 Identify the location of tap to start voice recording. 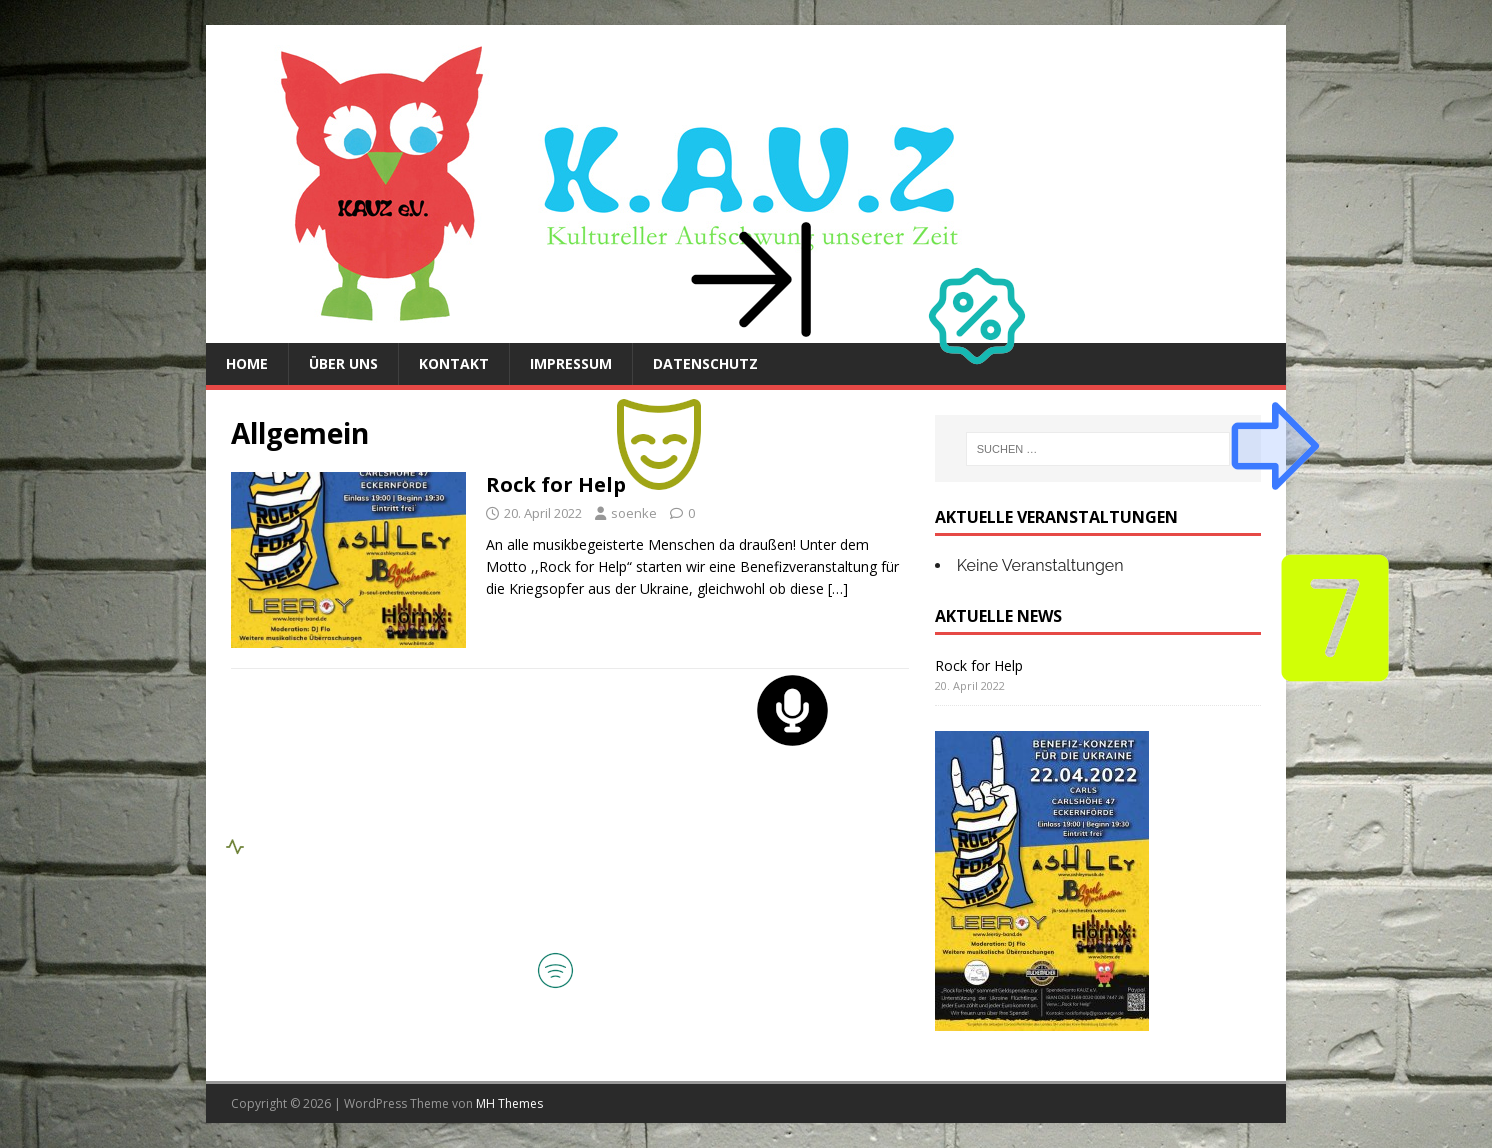
(792, 710).